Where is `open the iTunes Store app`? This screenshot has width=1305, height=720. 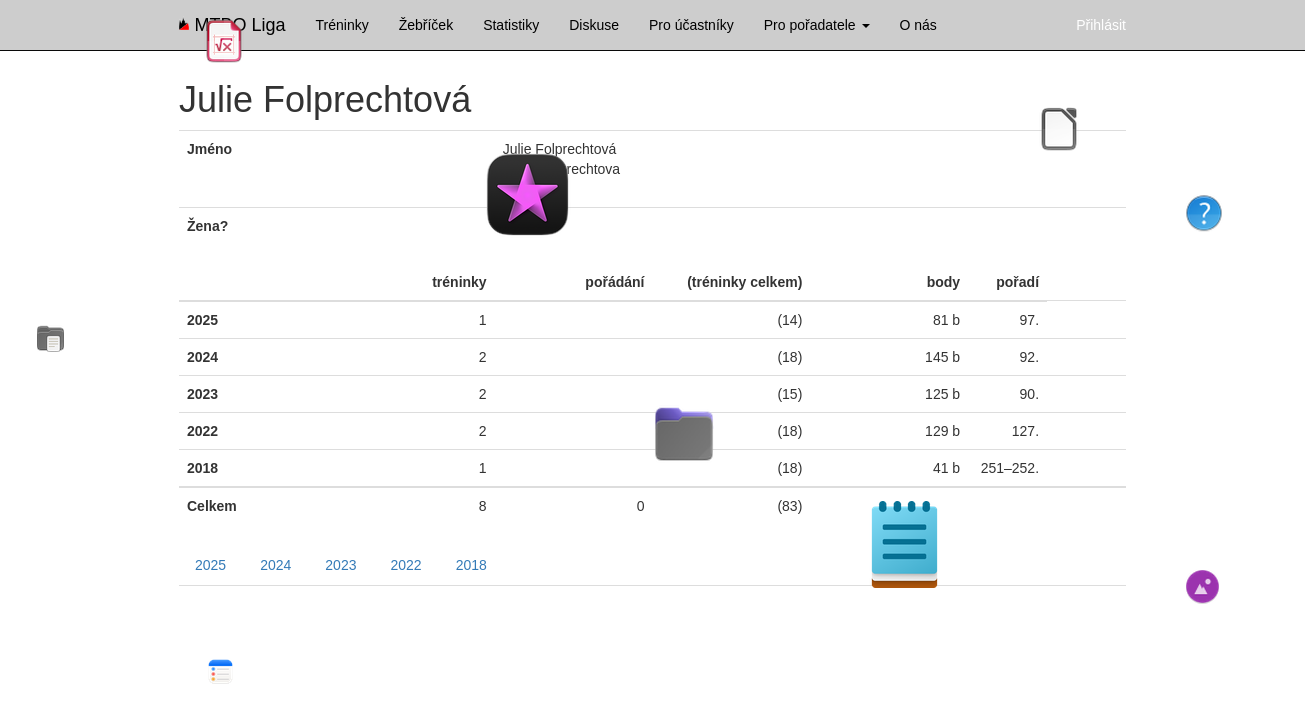 open the iTunes Store app is located at coordinates (527, 194).